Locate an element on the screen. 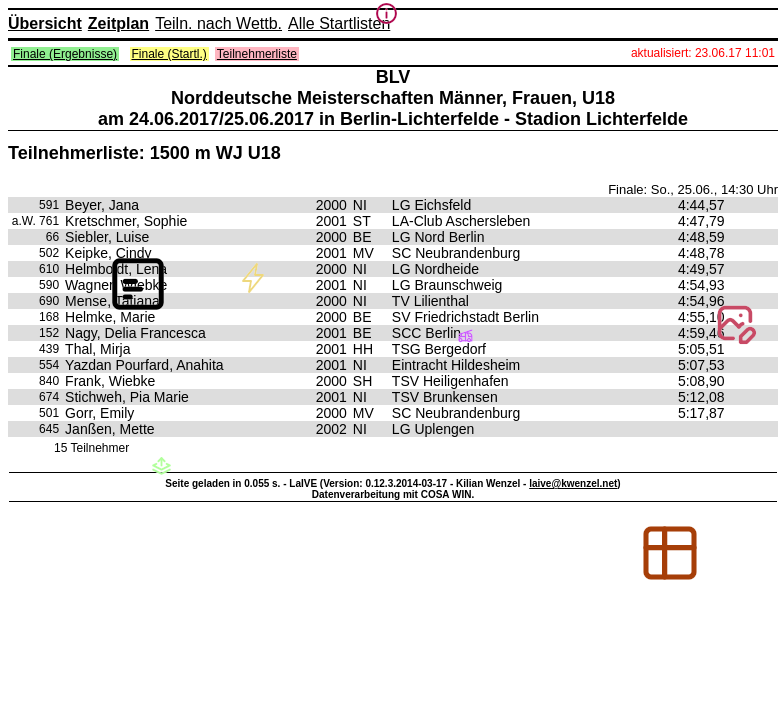 This screenshot has width=778, height=720. indicates emergency services or fire department is located at coordinates (465, 336).